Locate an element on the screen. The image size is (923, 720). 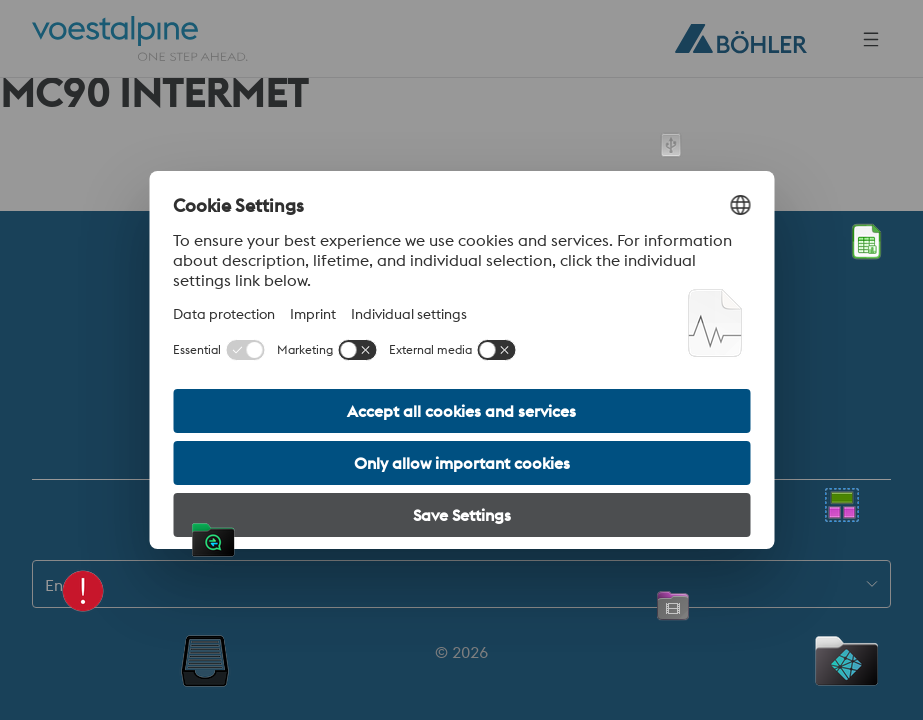
open an opendocument spreadsheet file is located at coordinates (866, 241).